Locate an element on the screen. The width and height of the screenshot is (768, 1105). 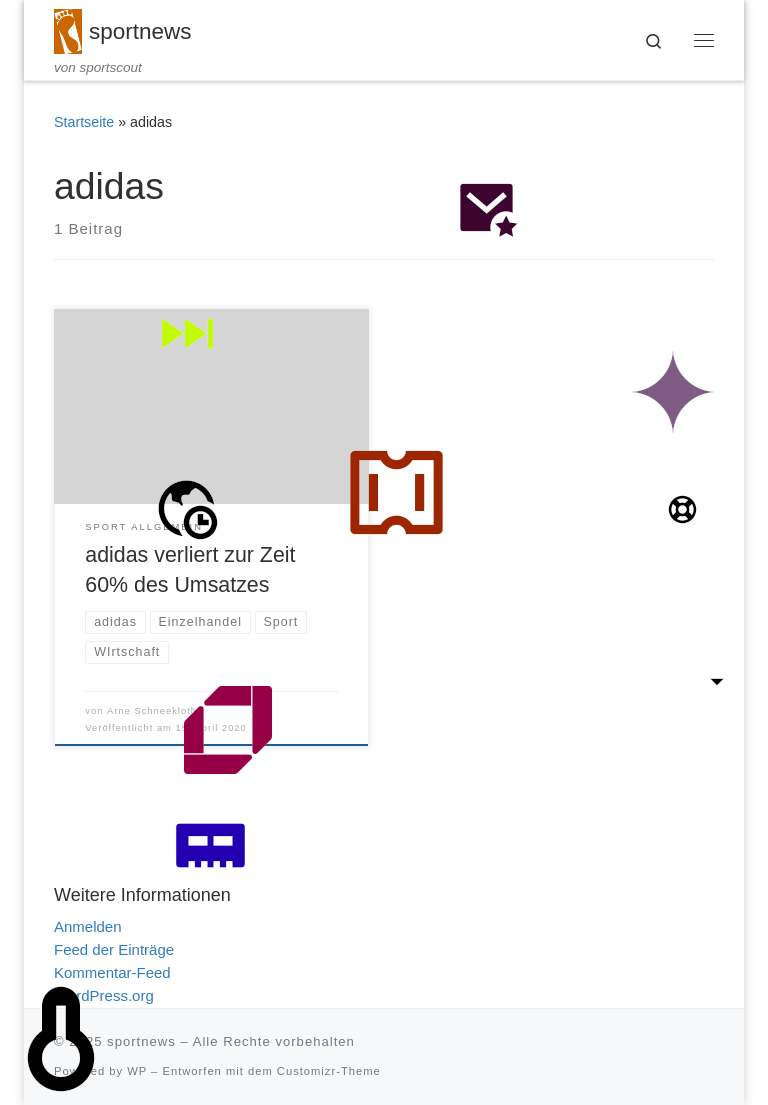
expand dropdown menu is located at coordinates (717, 681).